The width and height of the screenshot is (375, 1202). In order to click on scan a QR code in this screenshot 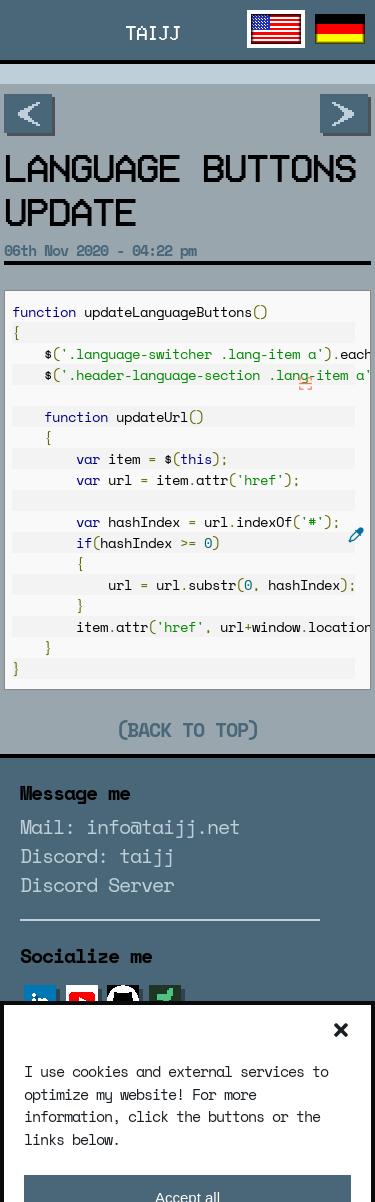, I will do `click(305, 383)`.